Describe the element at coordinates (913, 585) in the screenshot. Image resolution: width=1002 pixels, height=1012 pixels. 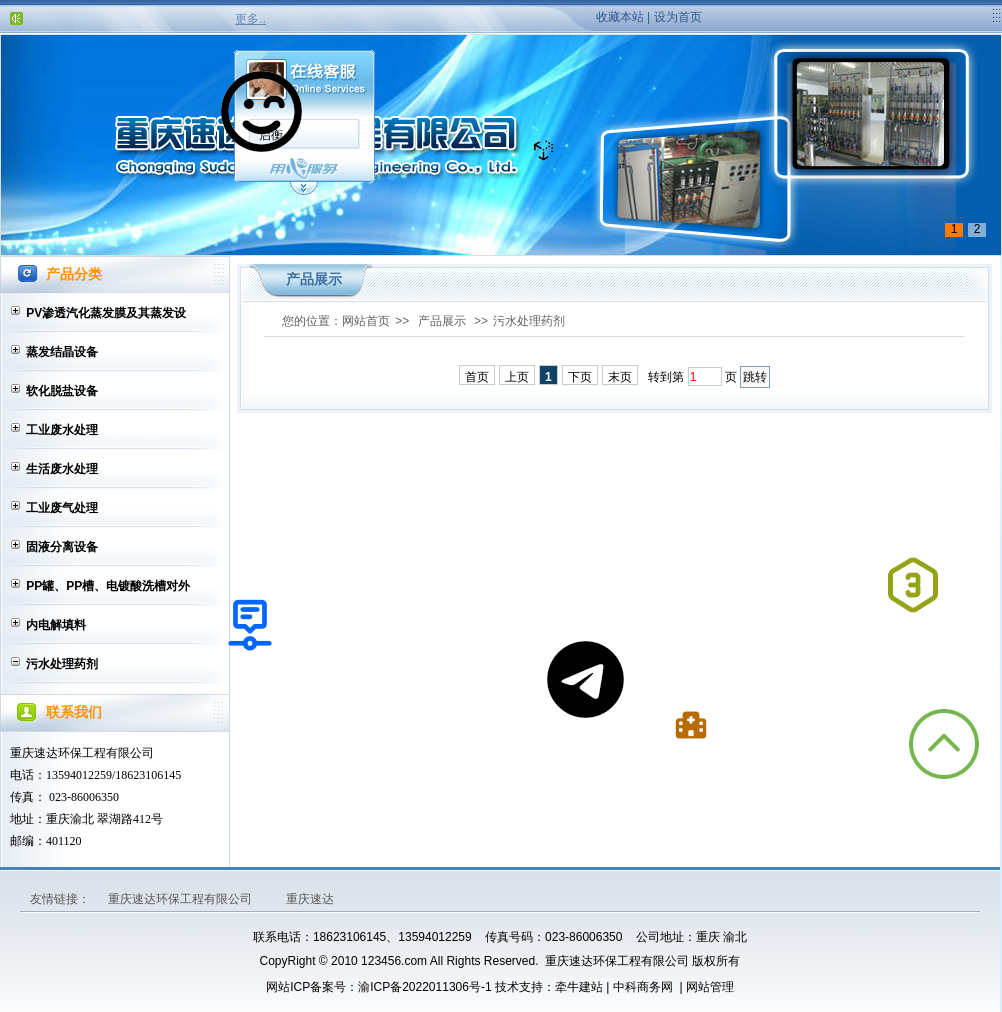
I see `step 3 in a multi-step process` at that location.